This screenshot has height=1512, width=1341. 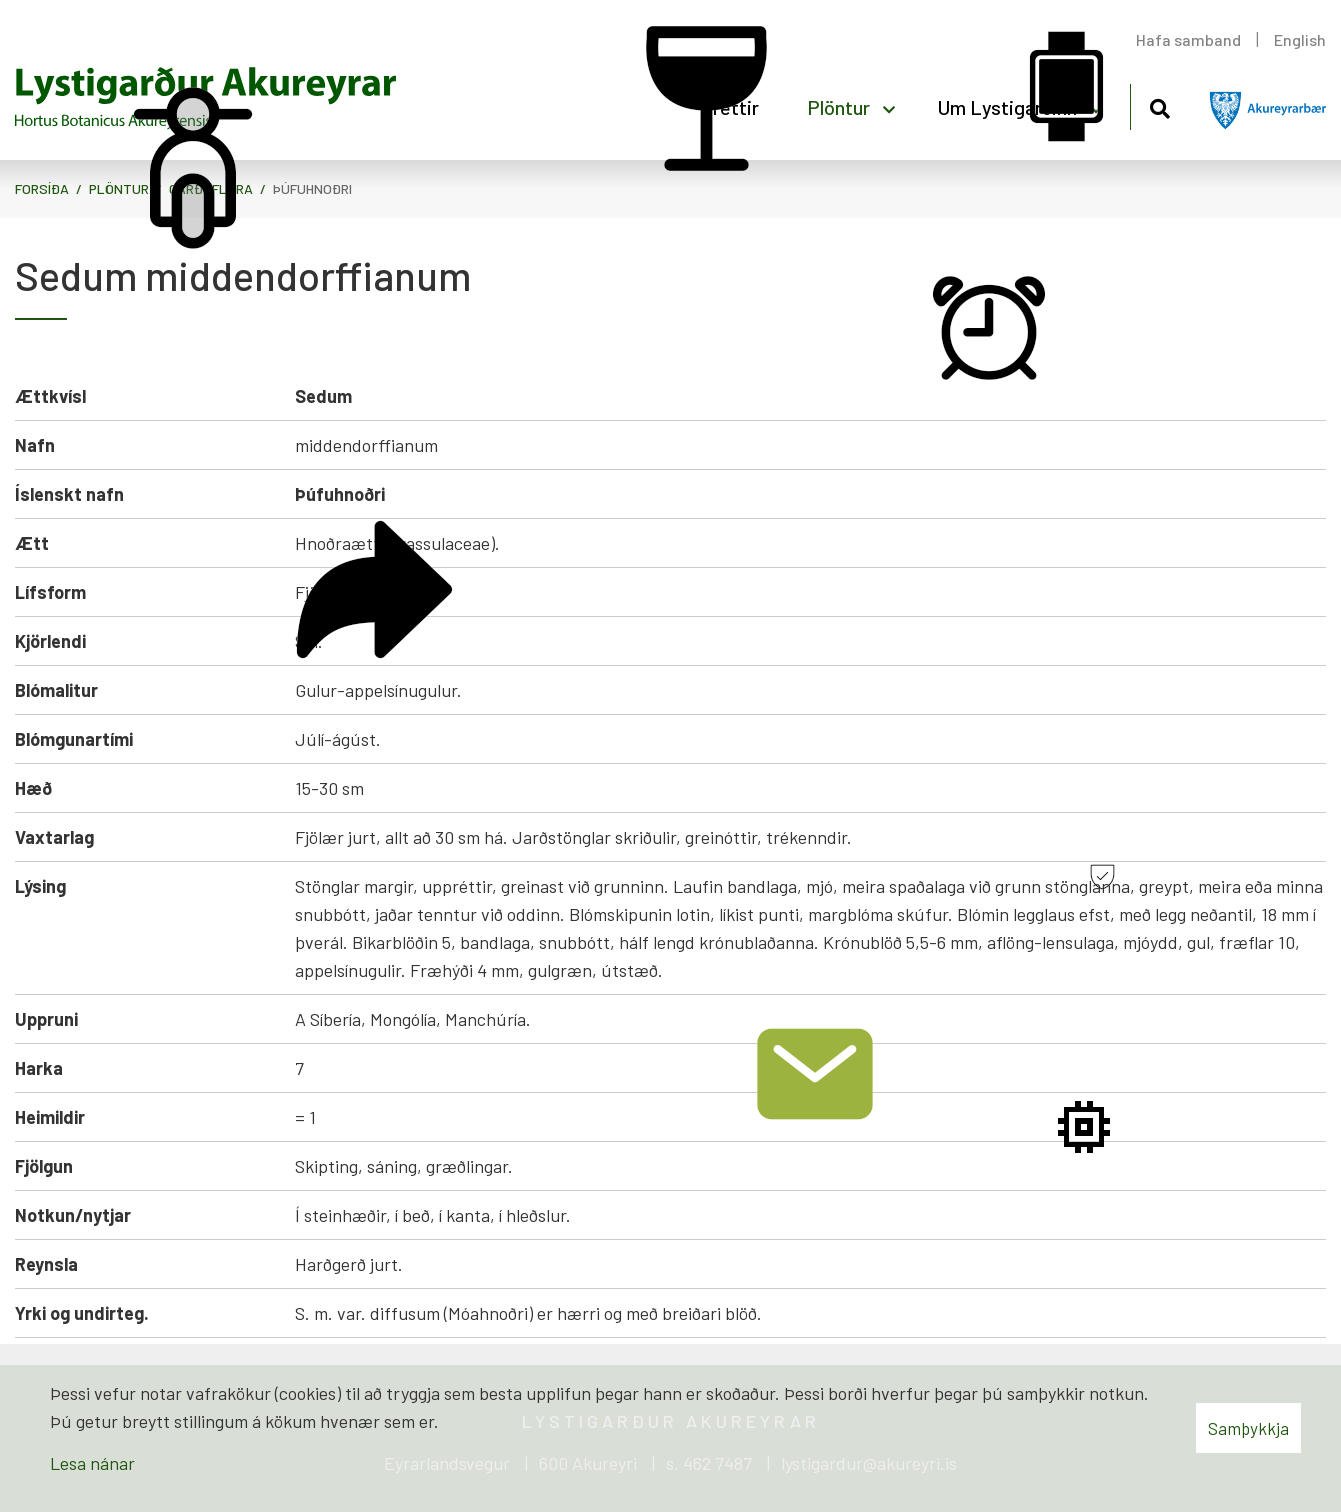 What do you see at coordinates (1084, 1127) in the screenshot?
I see `view device memory or RAM usage` at bounding box center [1084, 1127].